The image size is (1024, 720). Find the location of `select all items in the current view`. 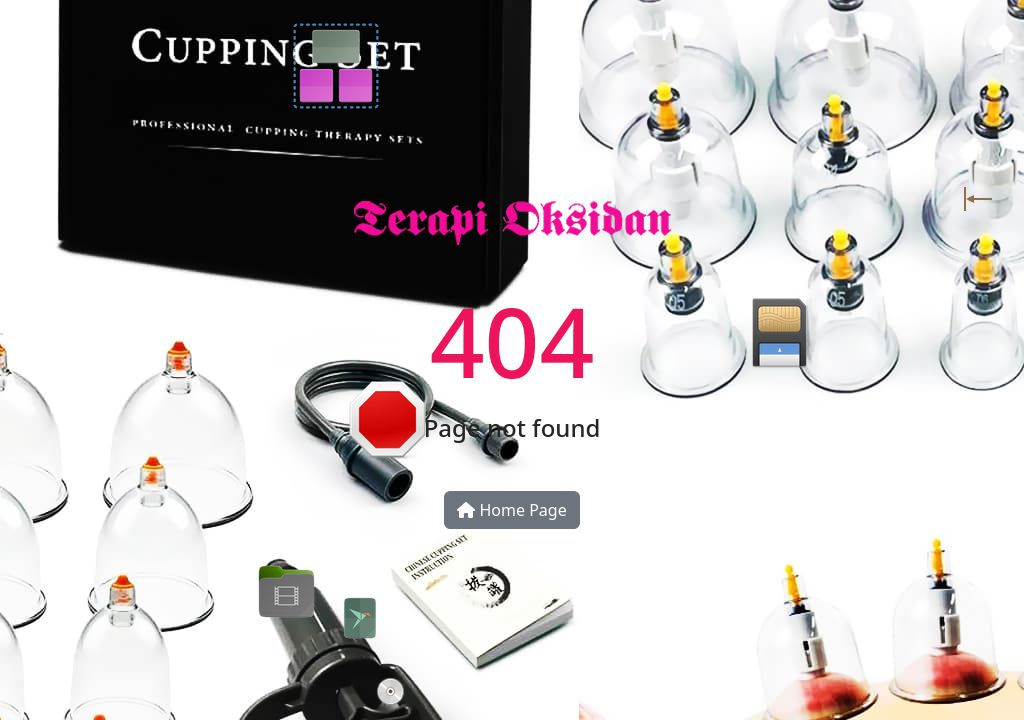

select all items in the current view is located at coordinates (336, 66).